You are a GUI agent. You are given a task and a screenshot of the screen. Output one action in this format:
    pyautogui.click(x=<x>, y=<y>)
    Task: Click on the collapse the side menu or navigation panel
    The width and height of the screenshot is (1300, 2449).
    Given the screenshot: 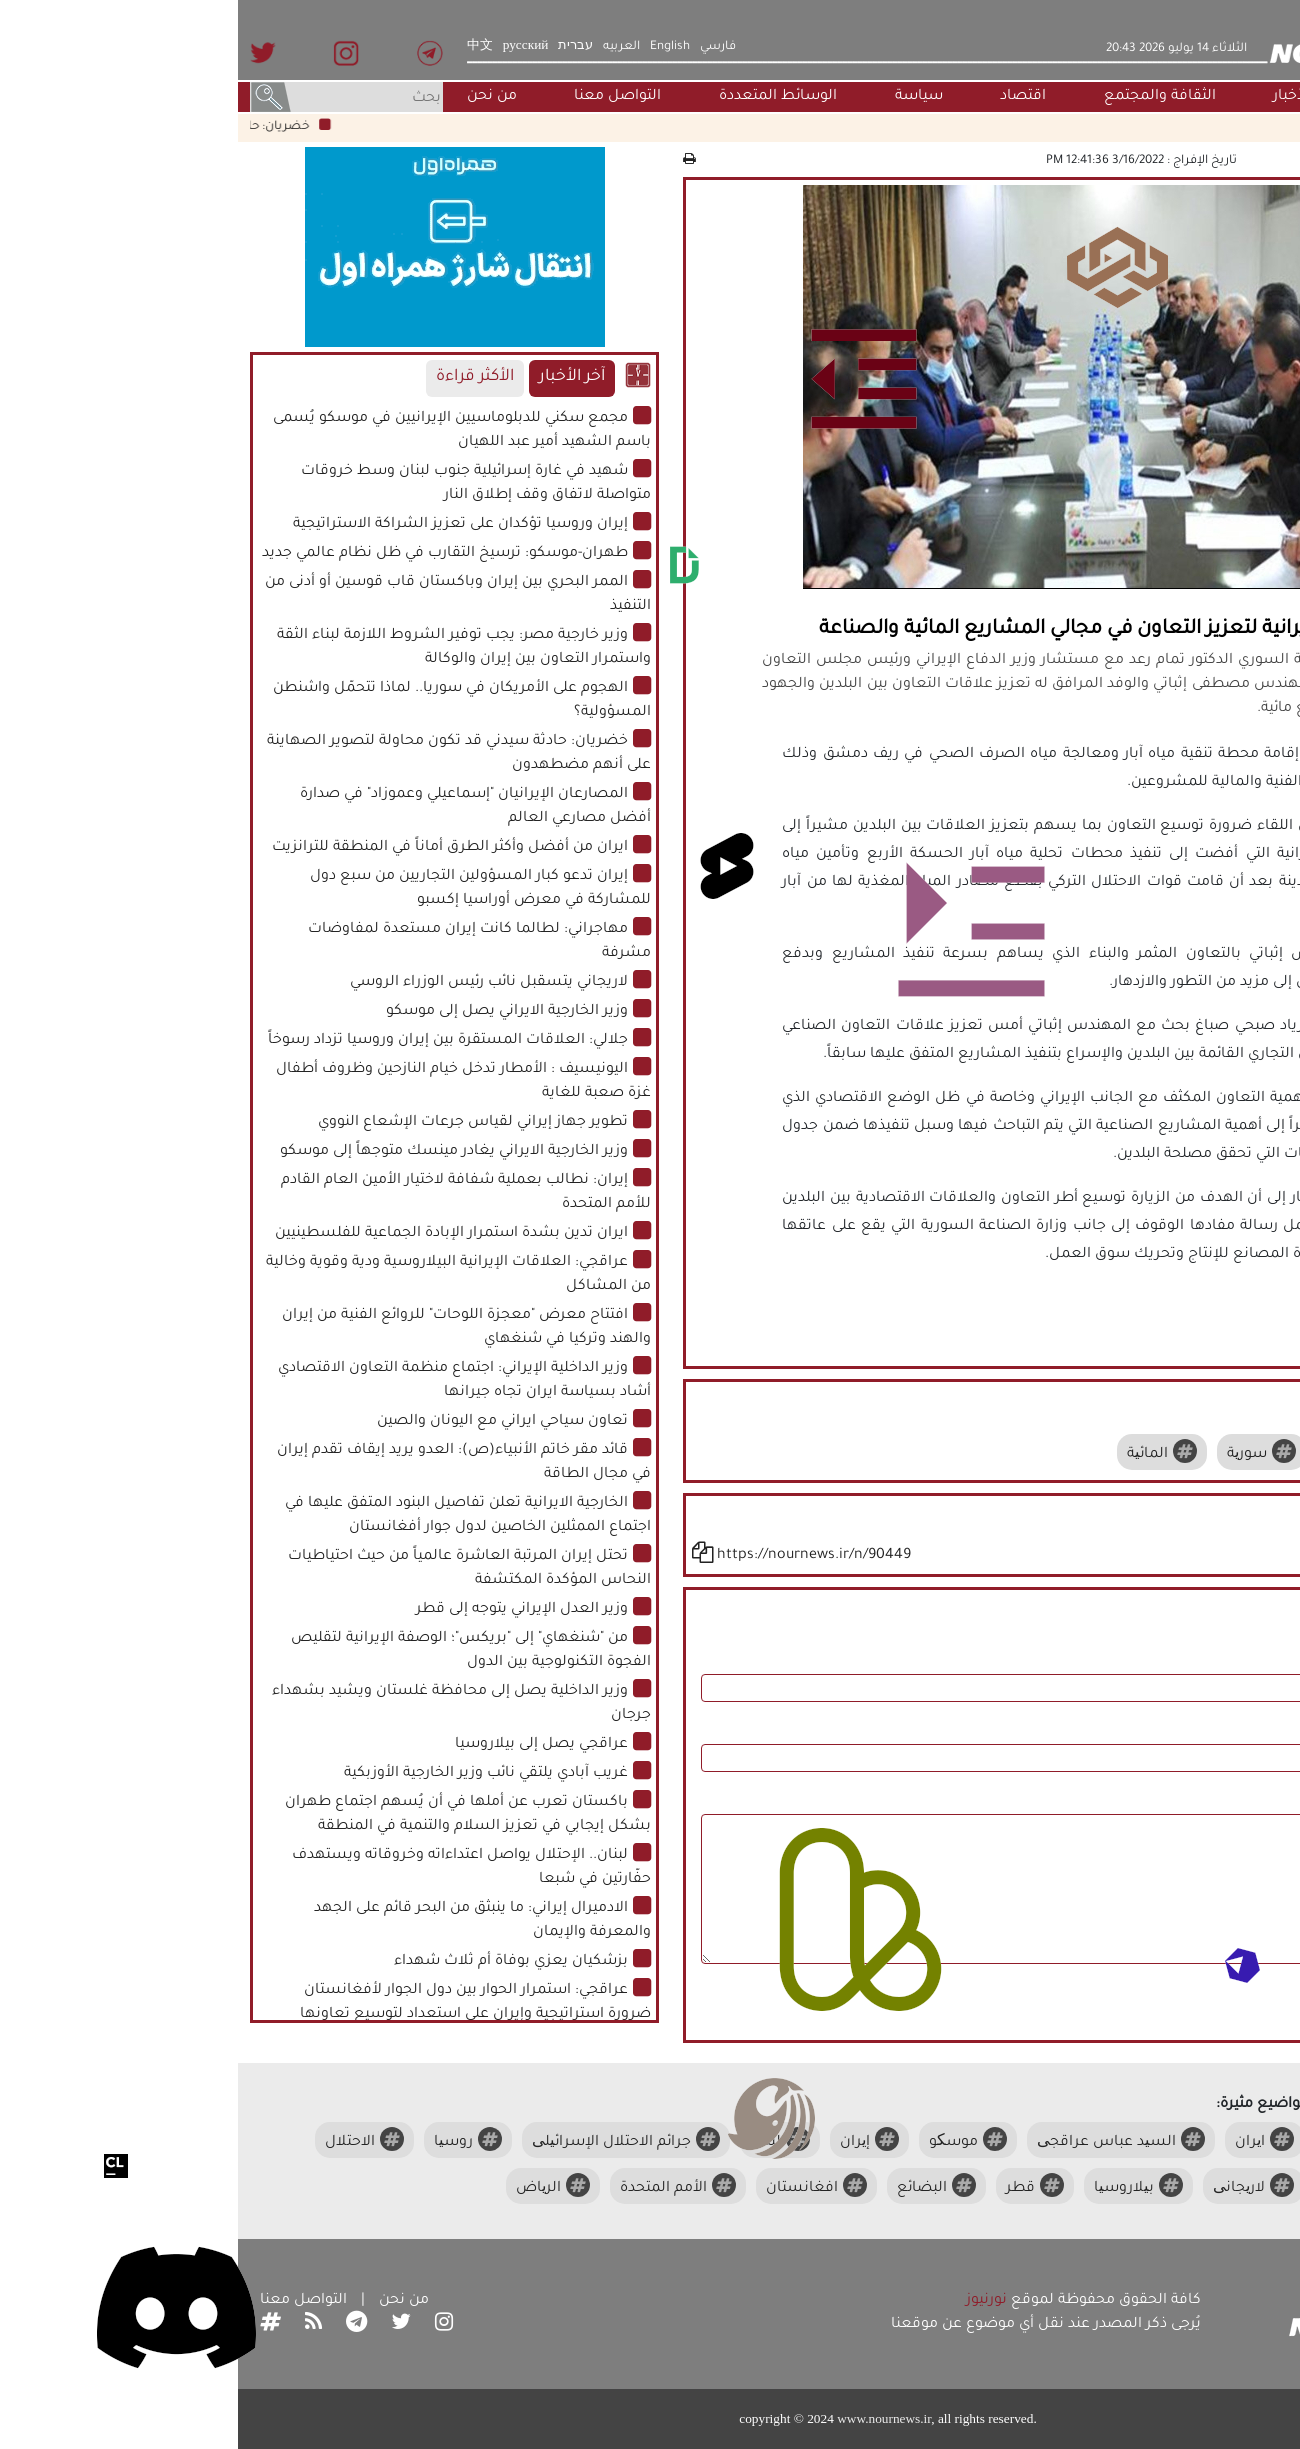 What is the action you would take?
    pyautogui.click(x=971, y=931)
    